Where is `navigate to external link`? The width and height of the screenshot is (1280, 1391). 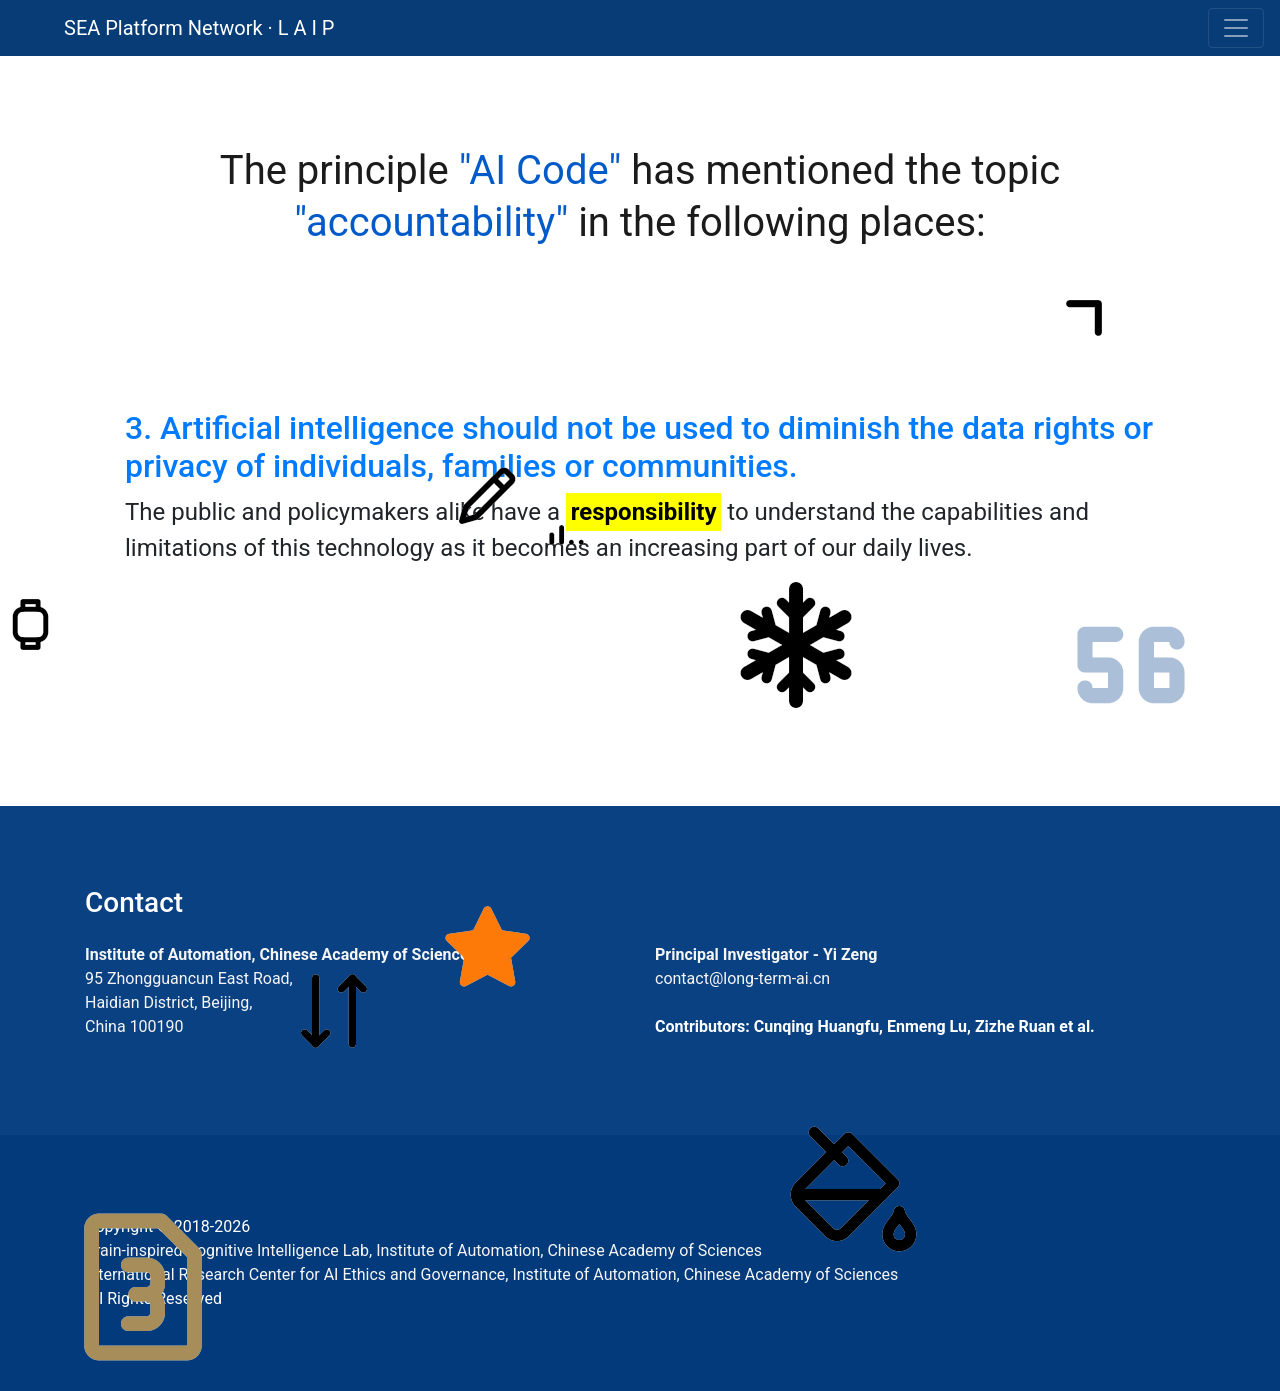 navigate to external link is located at coordinates (1084, 318).